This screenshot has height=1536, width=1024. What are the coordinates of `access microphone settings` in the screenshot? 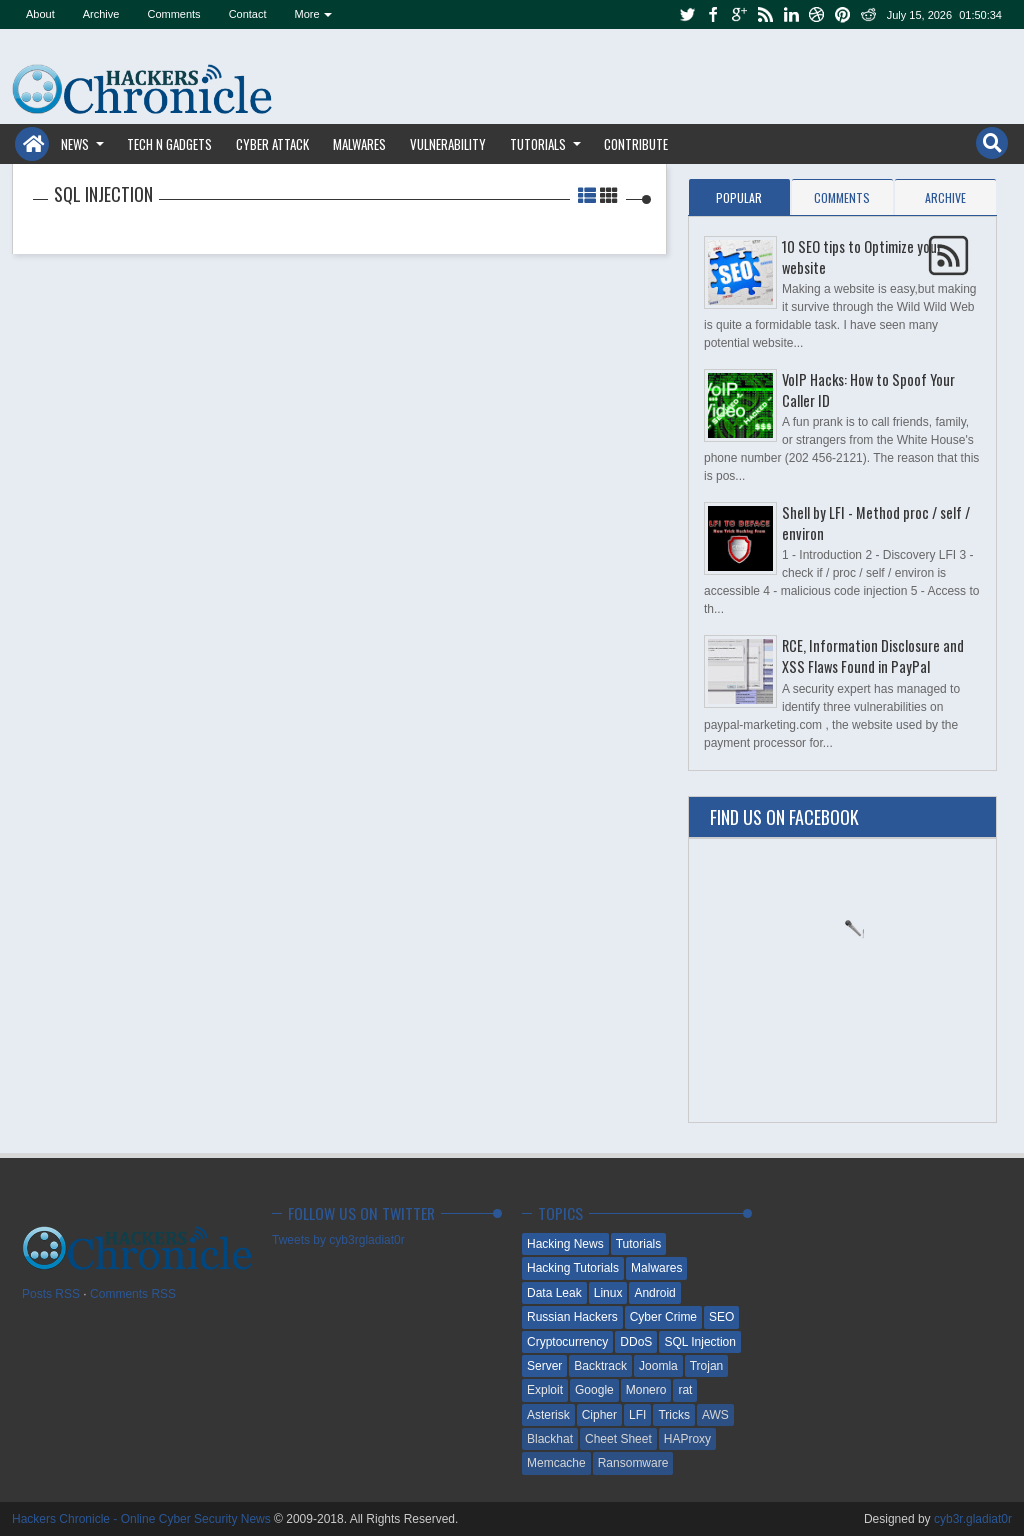 It's located at (854, 929).